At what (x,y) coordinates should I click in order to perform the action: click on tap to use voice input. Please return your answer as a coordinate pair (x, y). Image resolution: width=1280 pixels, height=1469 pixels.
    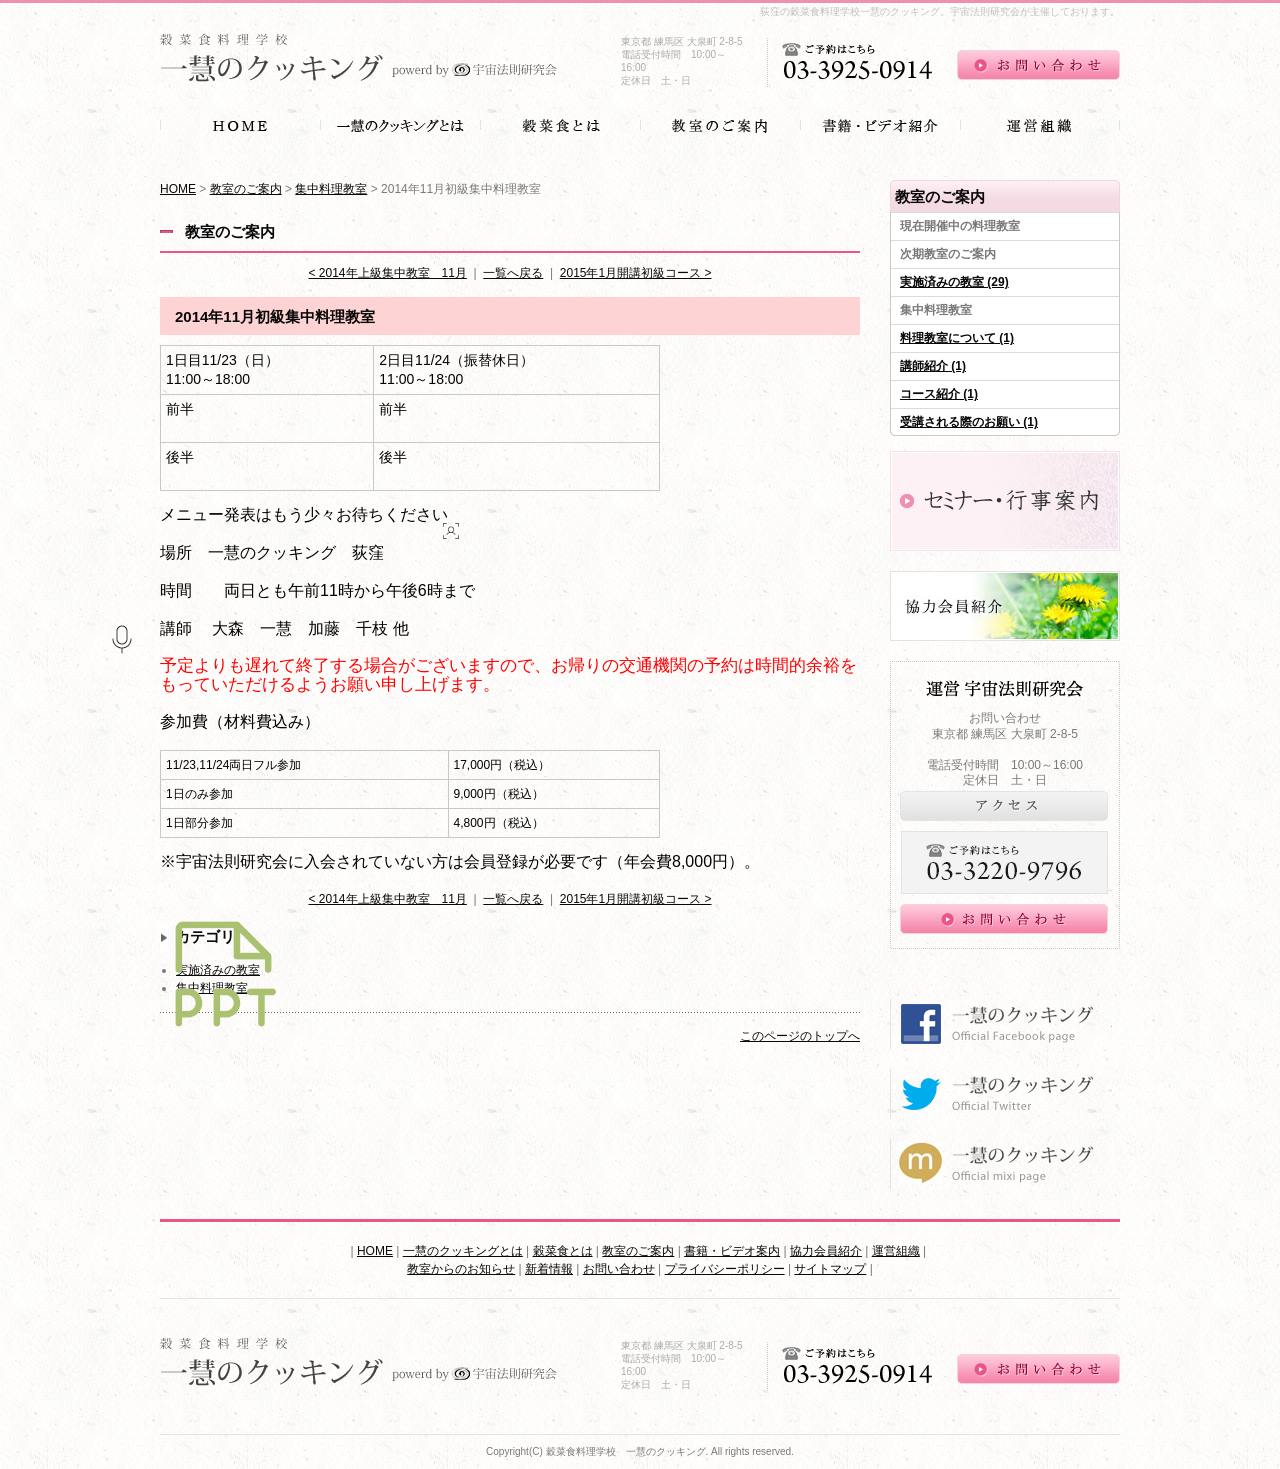
    Looking at the image, I should click on (122, 639).